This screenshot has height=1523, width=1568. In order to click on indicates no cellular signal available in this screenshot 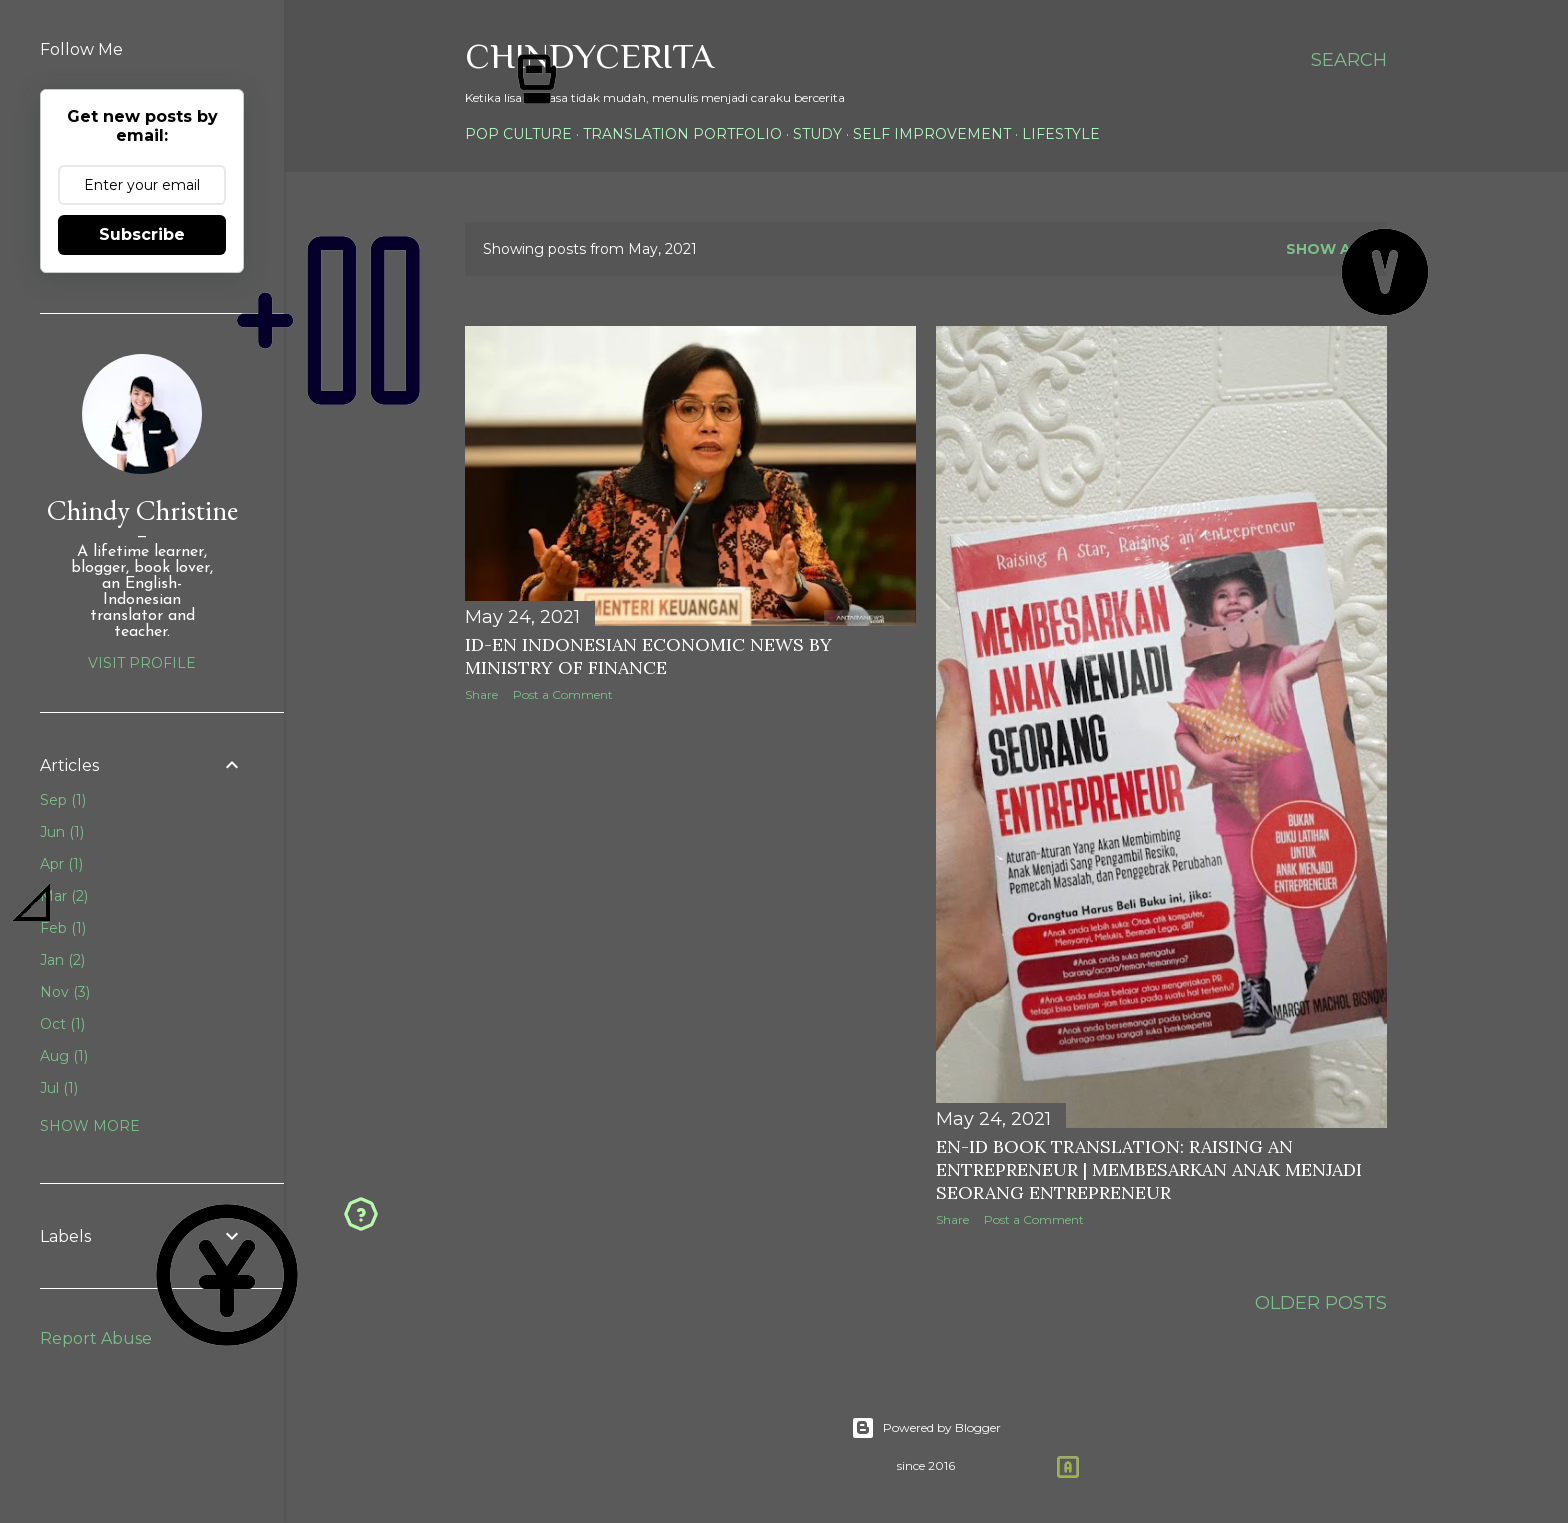, I will do `click(31, 902)`.